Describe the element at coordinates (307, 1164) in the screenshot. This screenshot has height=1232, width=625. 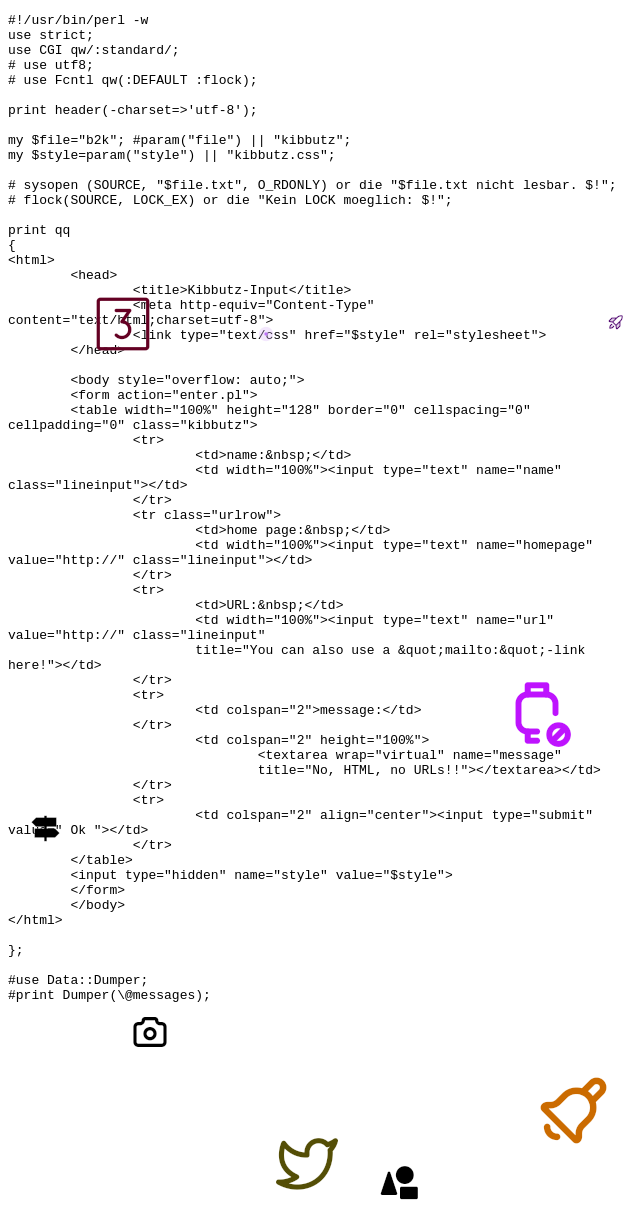
I see `open Twitter app or profile` at that location.